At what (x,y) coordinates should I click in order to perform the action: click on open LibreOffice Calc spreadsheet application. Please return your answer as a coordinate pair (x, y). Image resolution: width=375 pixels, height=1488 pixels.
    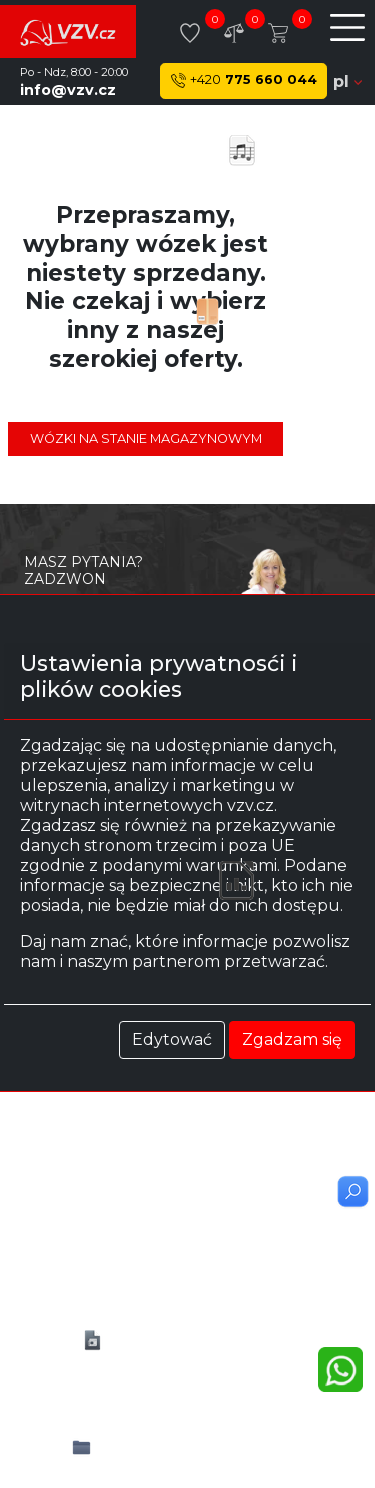
    Looking at the image, I should click on (236, 880).